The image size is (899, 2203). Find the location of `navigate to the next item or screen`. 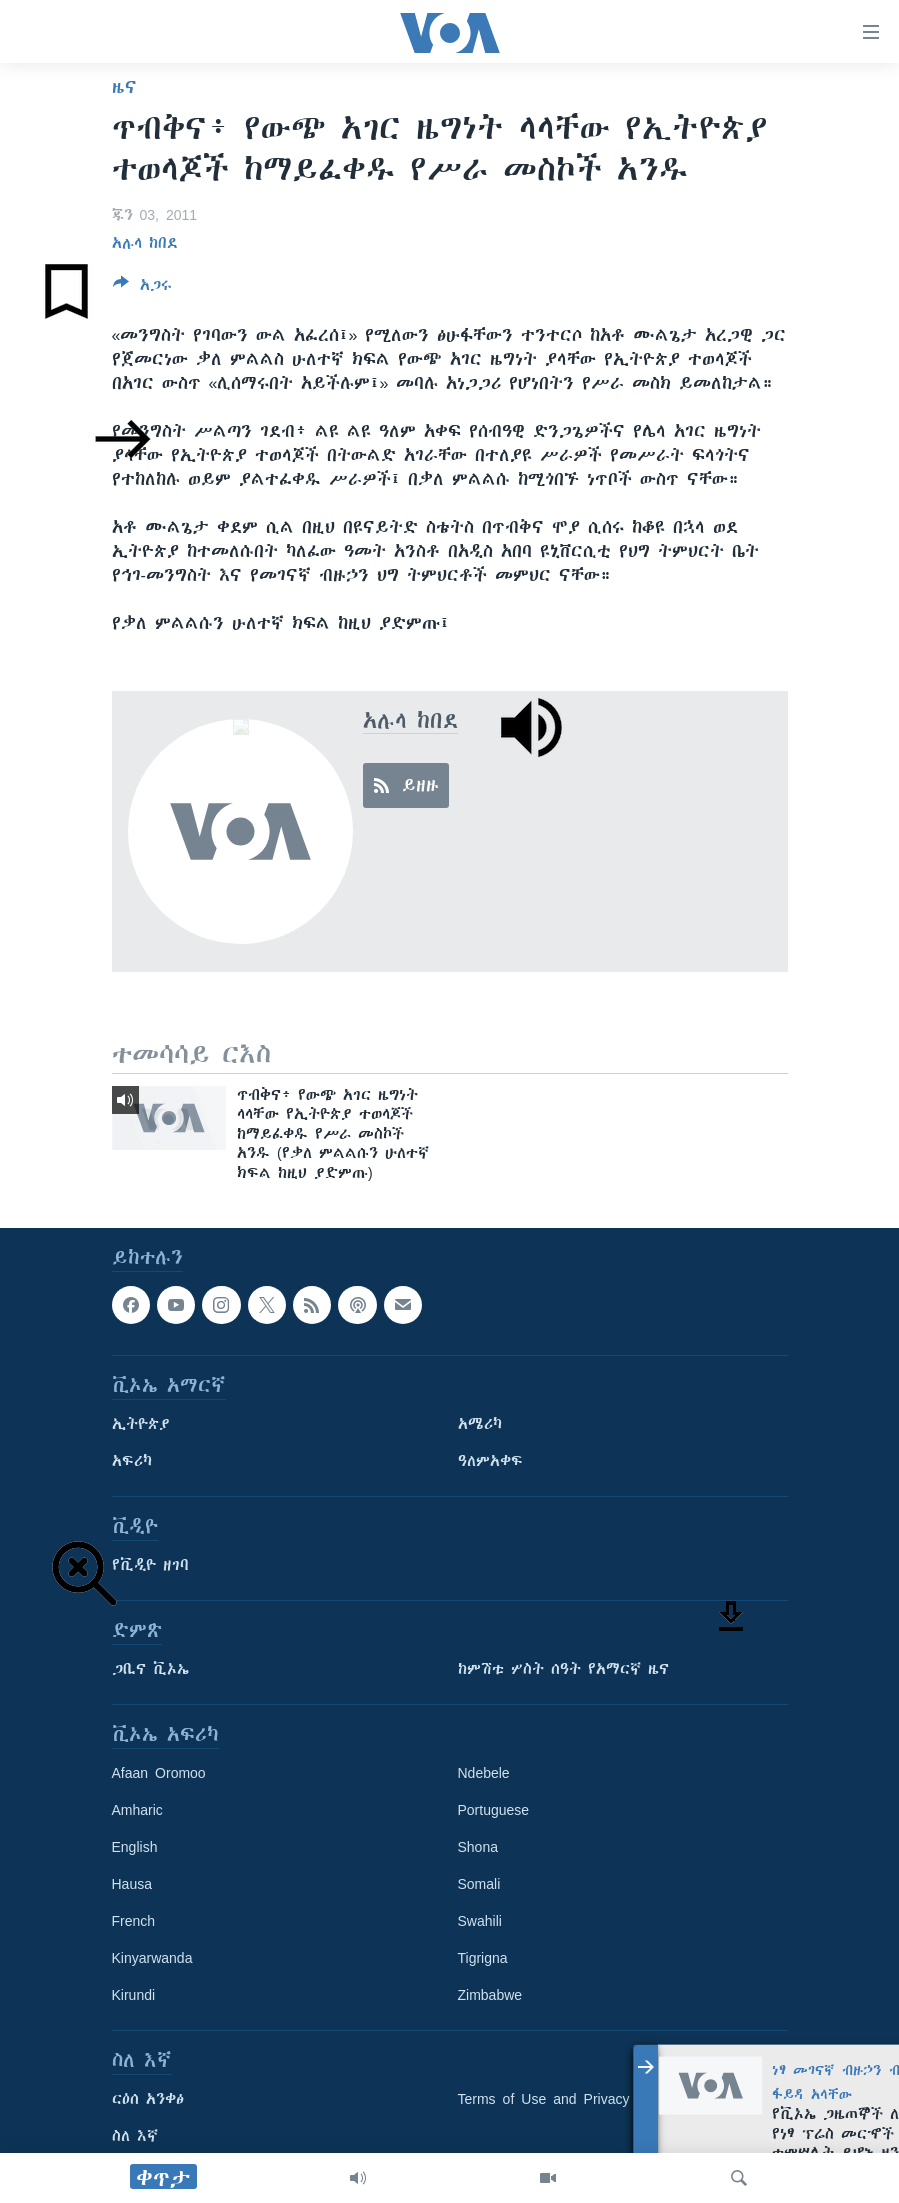

navigate to the next item or screen is located at coordinates (123, 439).